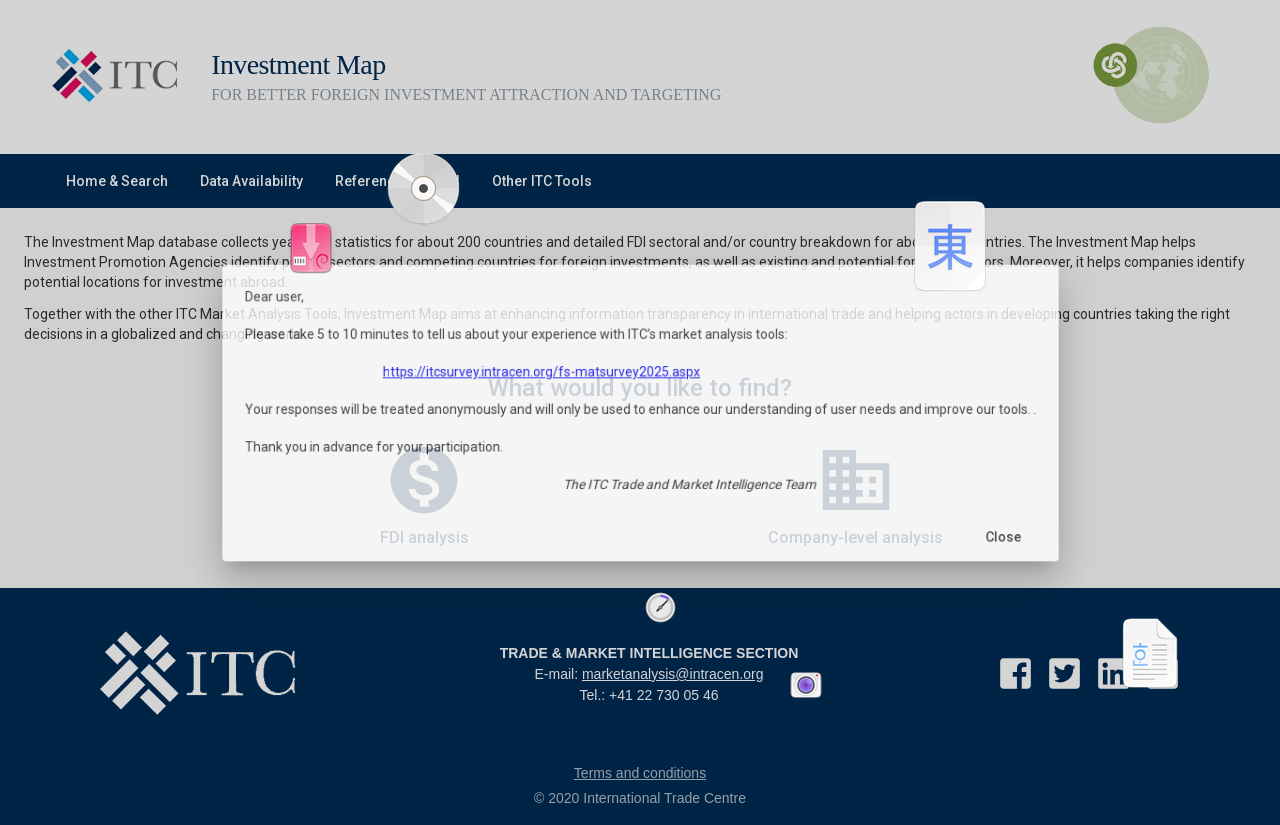 This screenshot has width=1280, height=825. Describe the element at coordinates (311, 248) in the screenshot. I see `open synaptic package manager` at that location.